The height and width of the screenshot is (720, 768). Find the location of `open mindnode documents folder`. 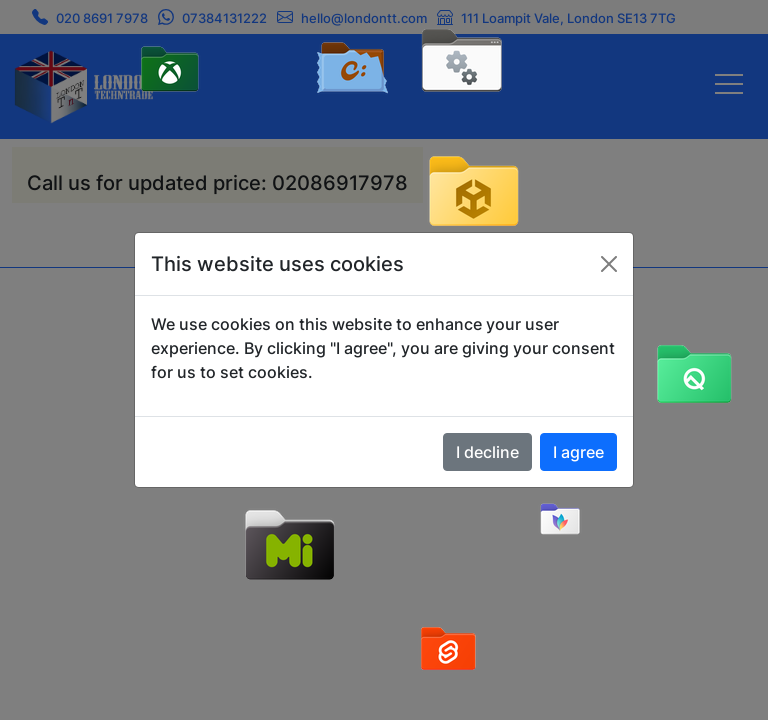

open mindnode documents folder is located at coordinates (560, 520).